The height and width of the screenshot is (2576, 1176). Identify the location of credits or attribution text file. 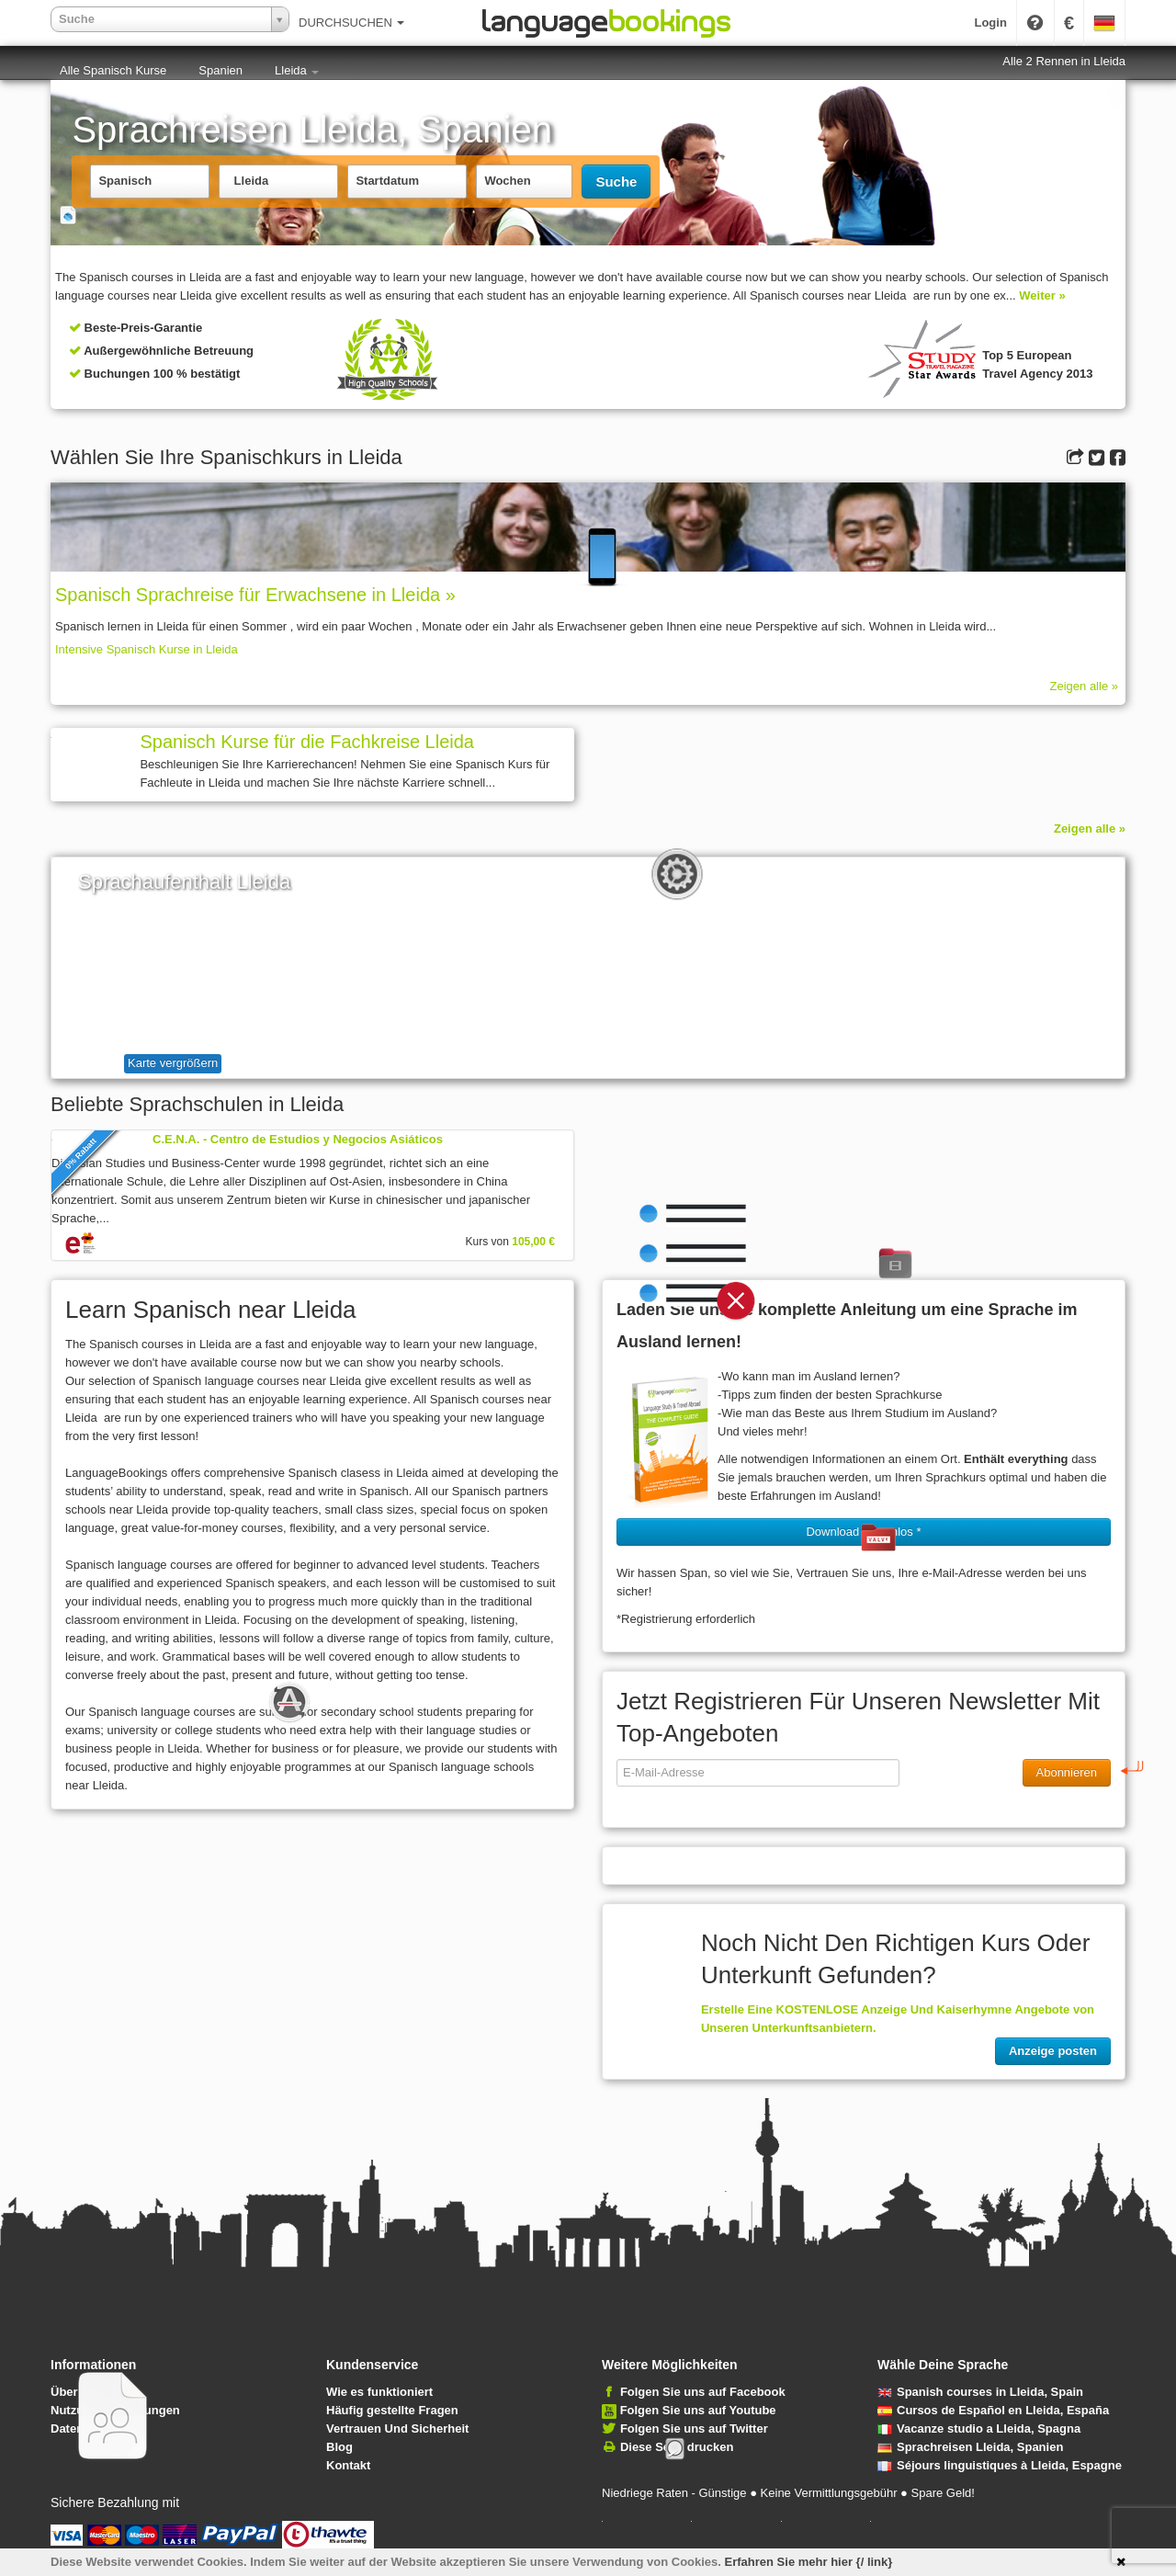
(112, 2415).